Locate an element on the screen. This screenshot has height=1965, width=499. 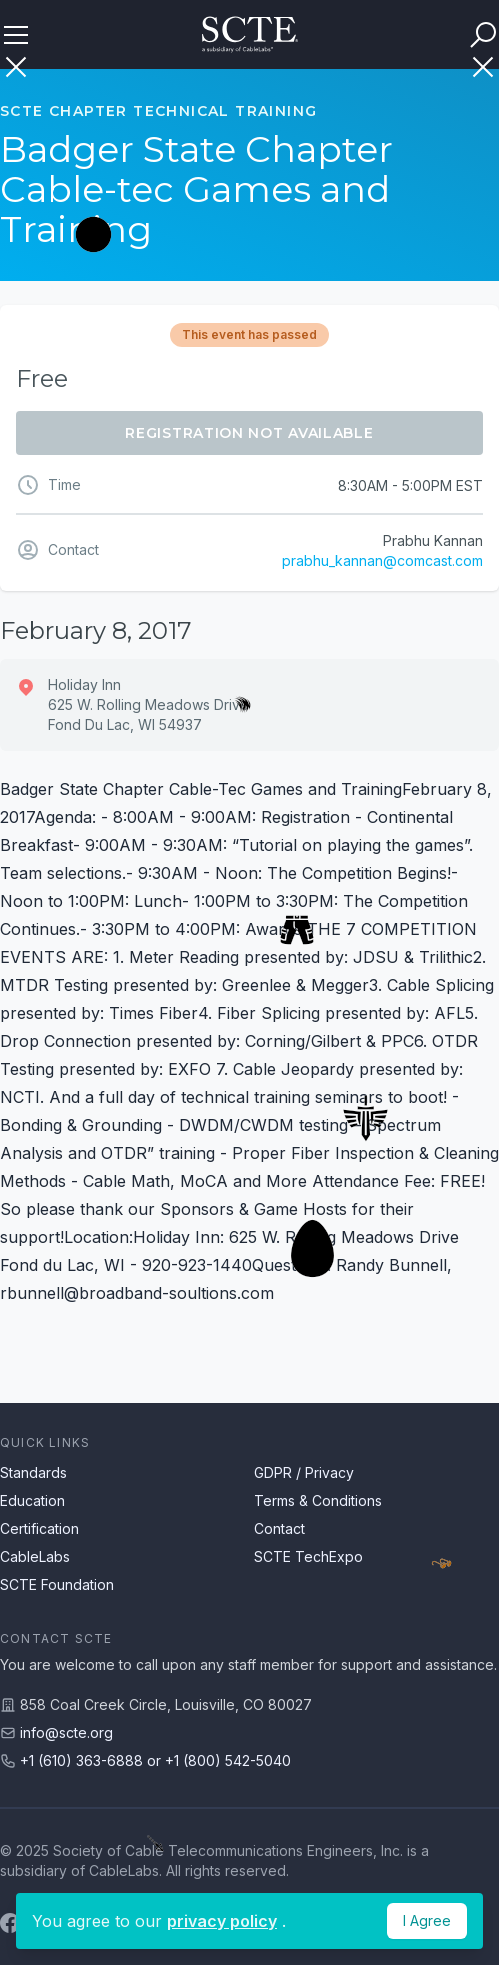
indicates an egg item or ingredient in a game inventory is located at coordinates (312, 1248).